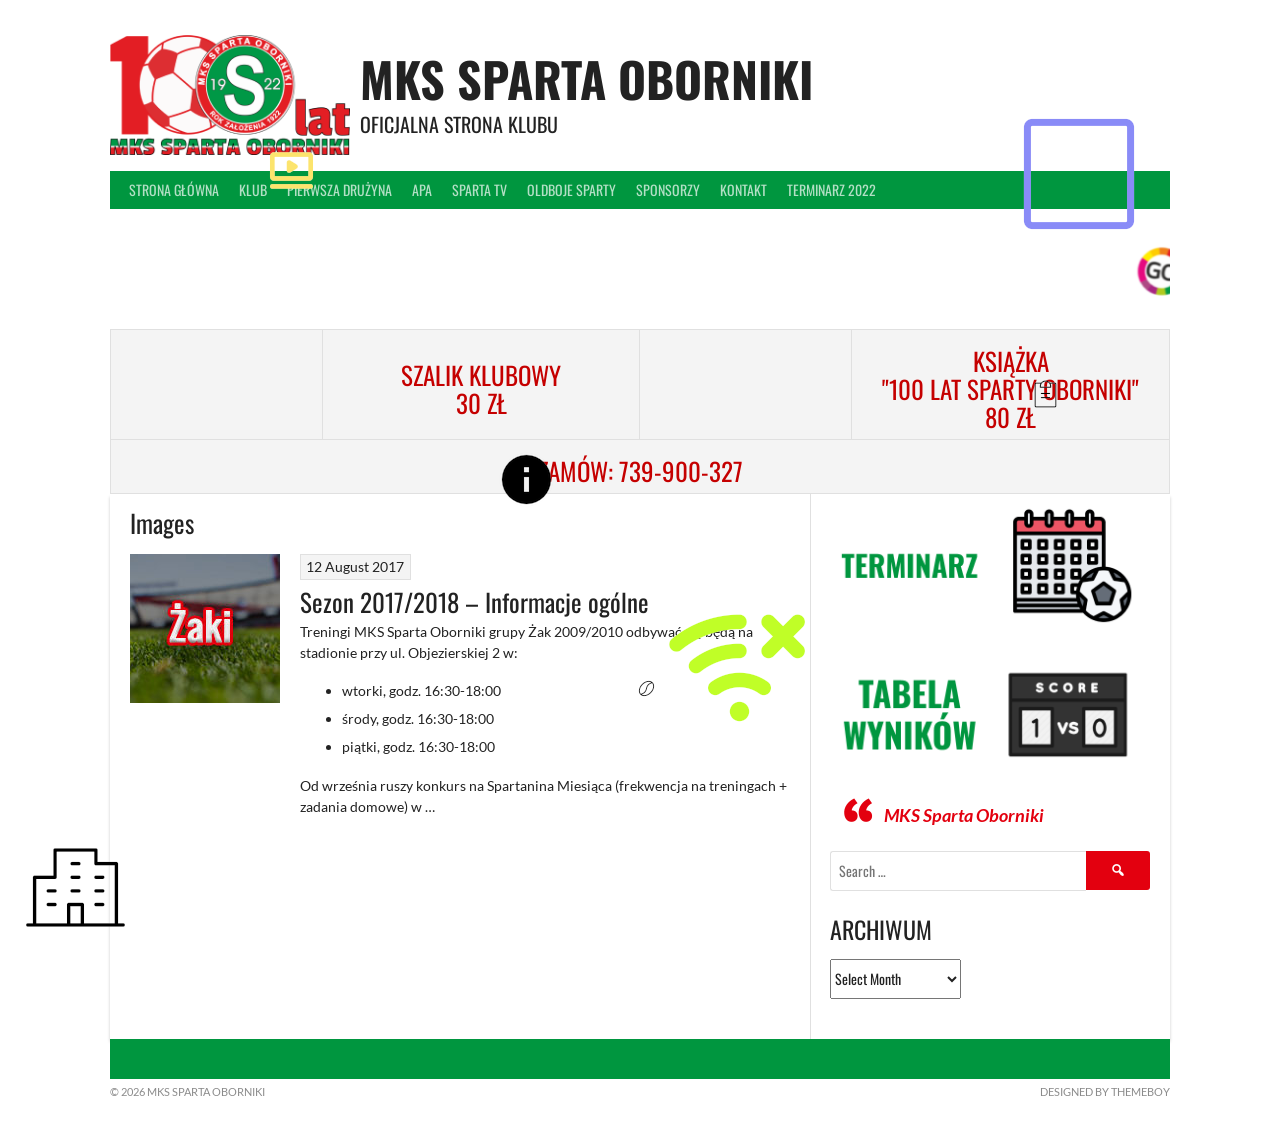  What do you see at coordinates (1045, 394) in the screenshot?
I see `view clipboard contents` at bounding box center [1045, 394].